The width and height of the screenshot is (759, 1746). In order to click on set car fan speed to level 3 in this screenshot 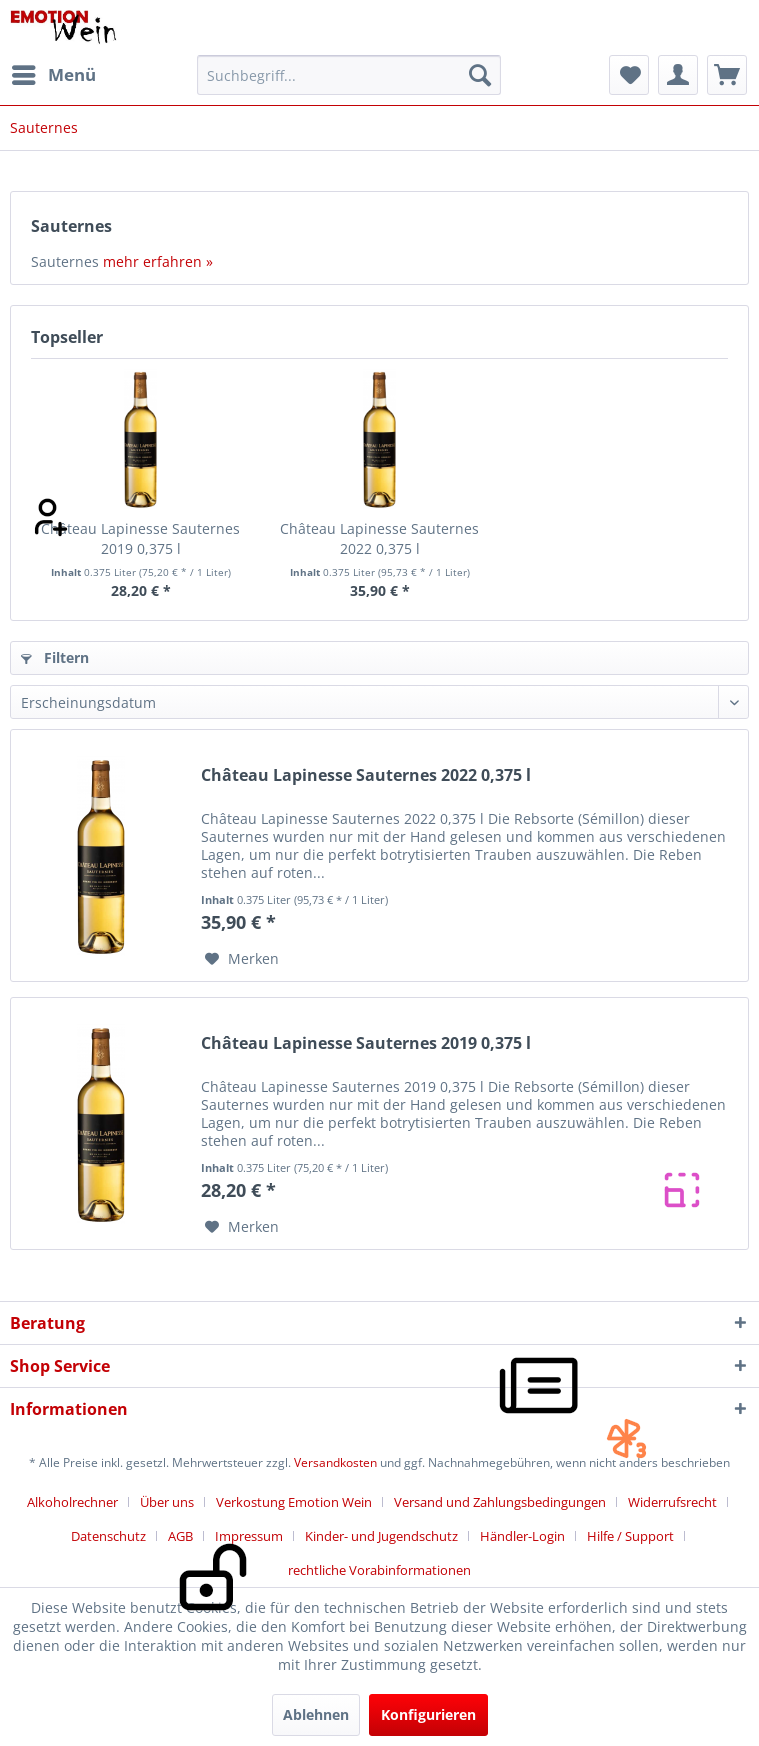, I will do `click(626, 1438)`.